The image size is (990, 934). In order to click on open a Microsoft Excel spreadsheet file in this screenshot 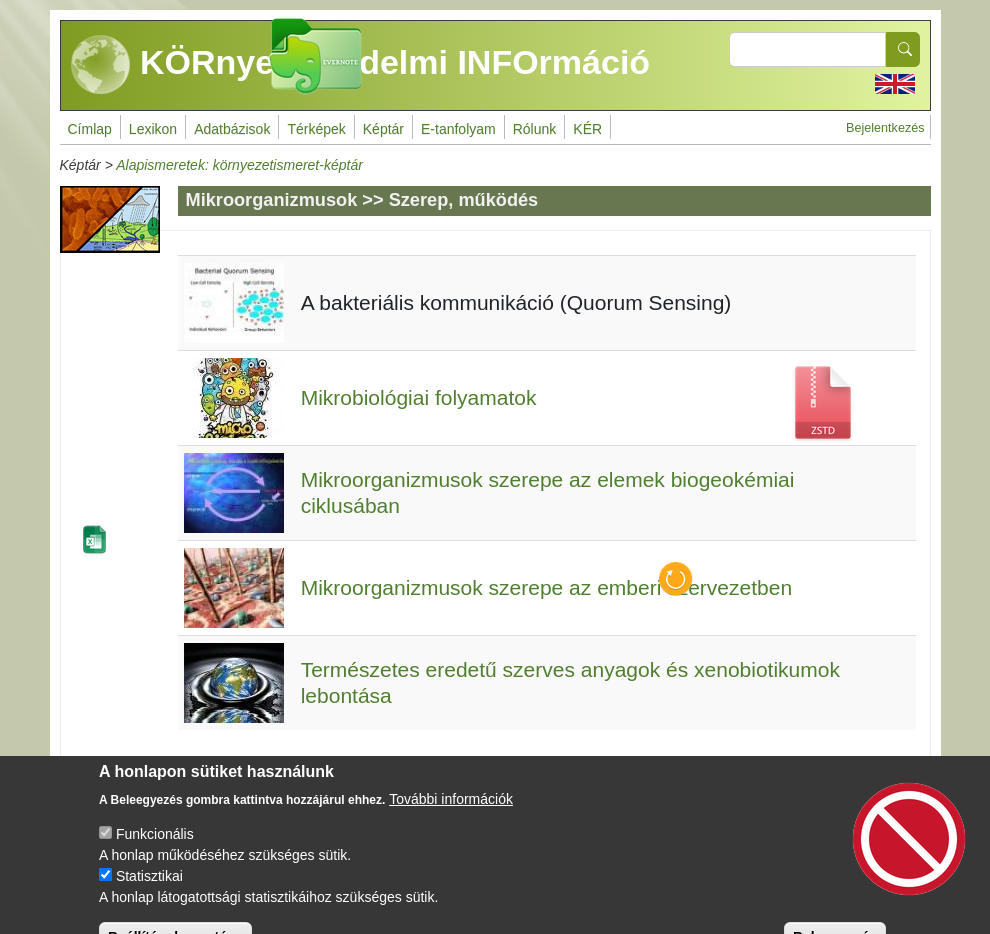, I will do `click(94, 539)`.